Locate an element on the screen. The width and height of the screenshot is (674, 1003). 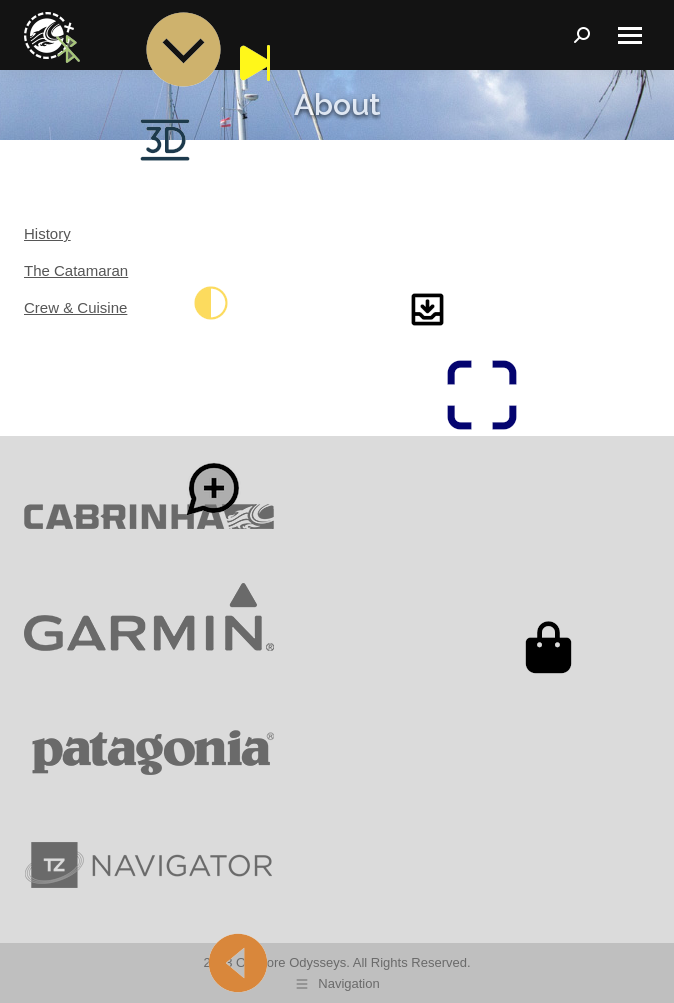
adjust display contrast settings is located at coordinates (211, 303).